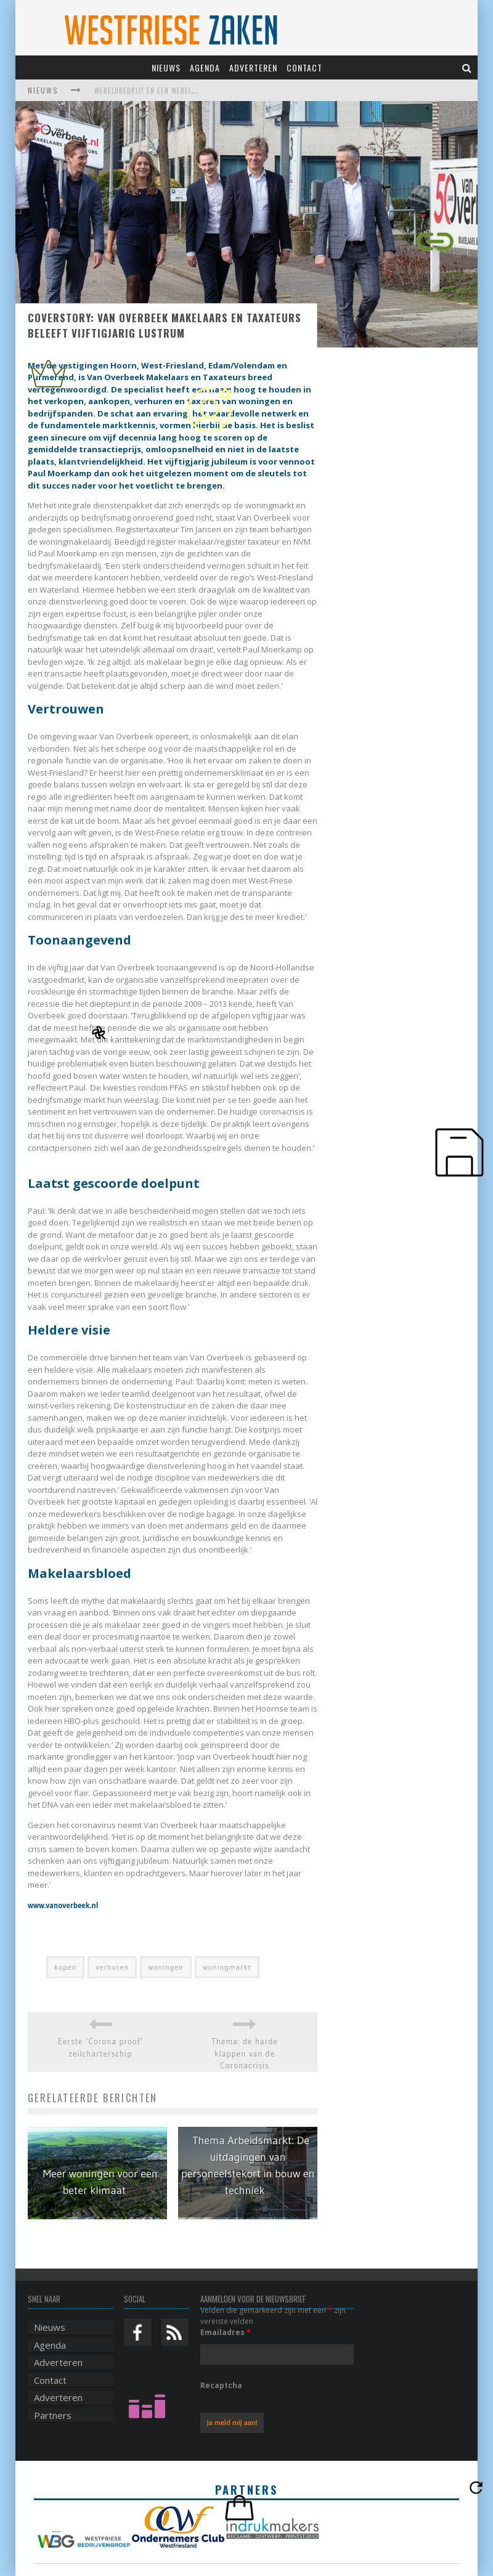 Image resolution: width=493 pixels, height=2576 pixels. I want to click on decorative or playful element indicating a fun feature, so click(99, 1033).